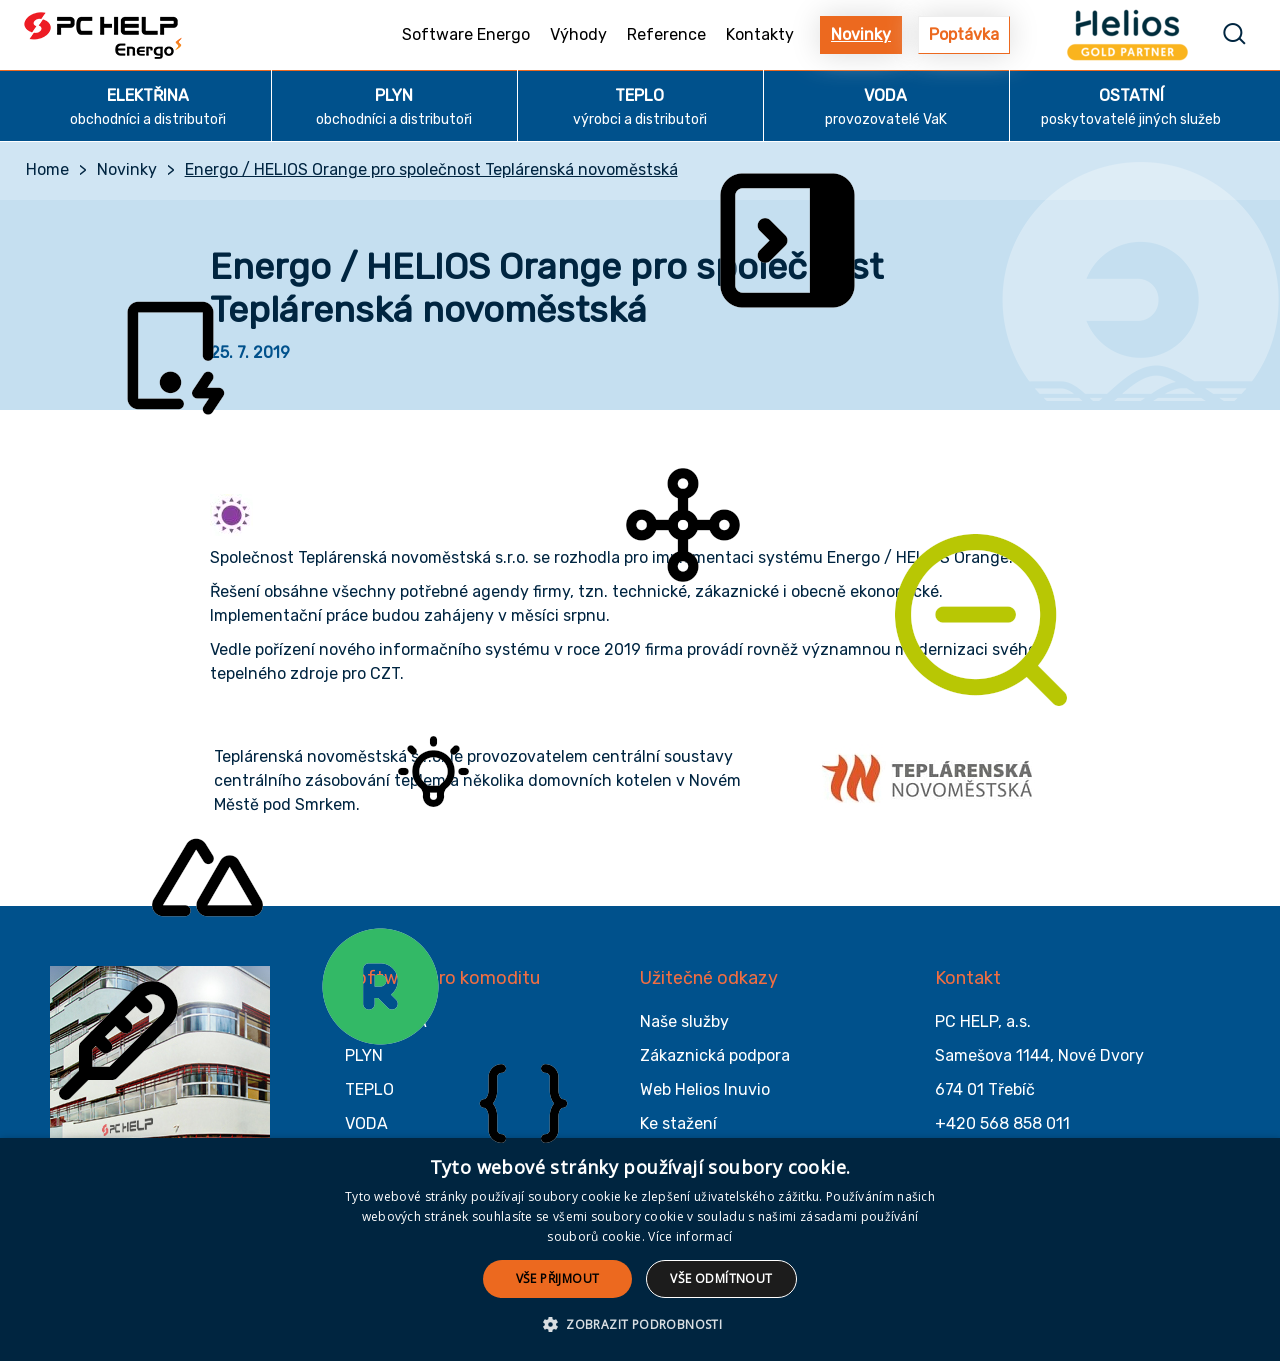 This screenshot has width=1280, height=1361. Describe the element at coordinates (683, 525) in the screenshot. I see `view star network topology` at that location.